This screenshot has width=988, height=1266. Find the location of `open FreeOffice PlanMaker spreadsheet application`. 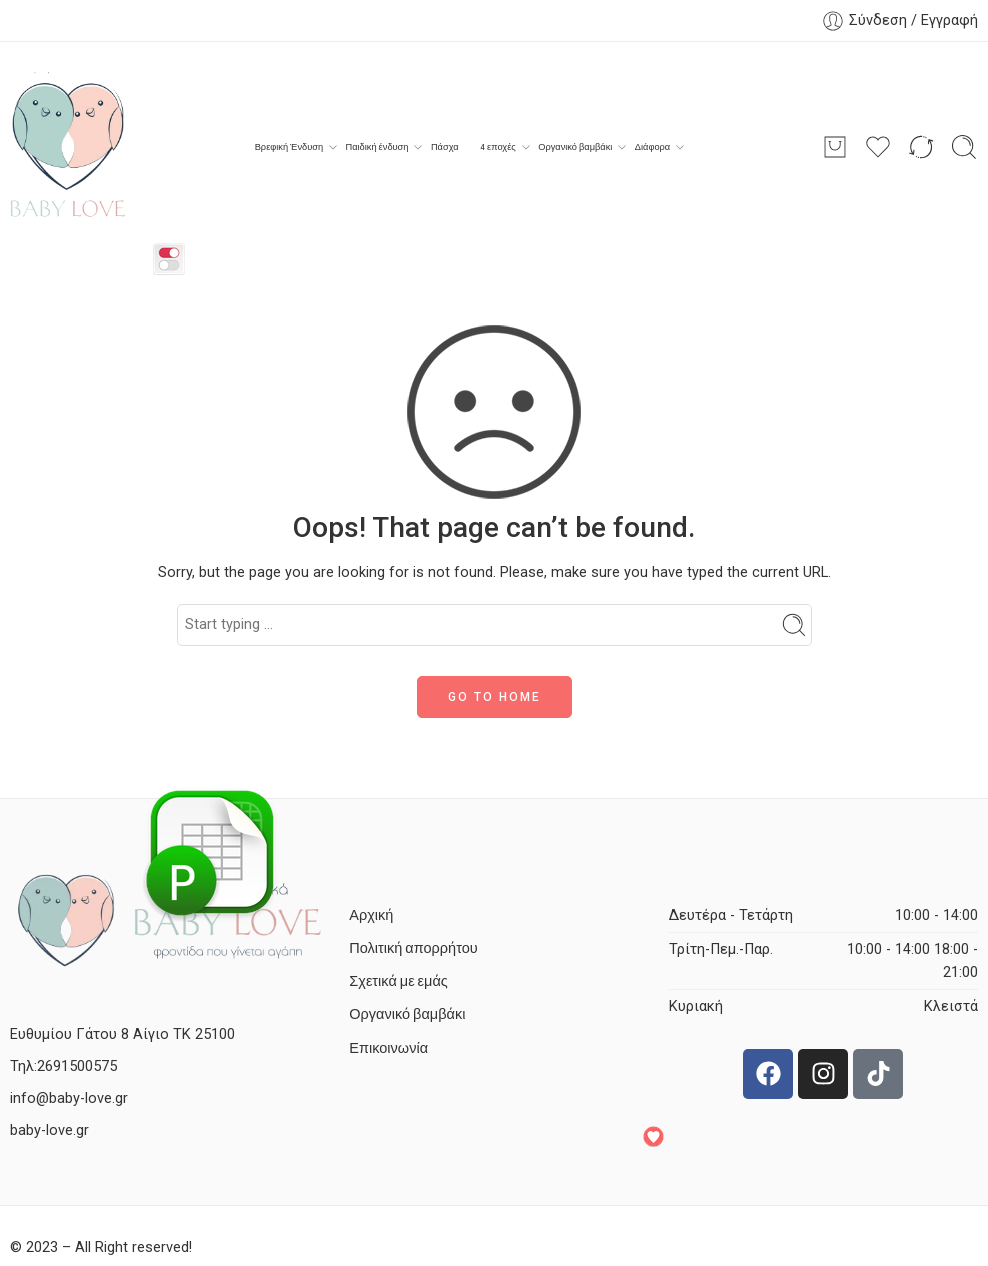

open FreeOffice PlanMaker spreadsheet application is located at coordinates (212, 852).